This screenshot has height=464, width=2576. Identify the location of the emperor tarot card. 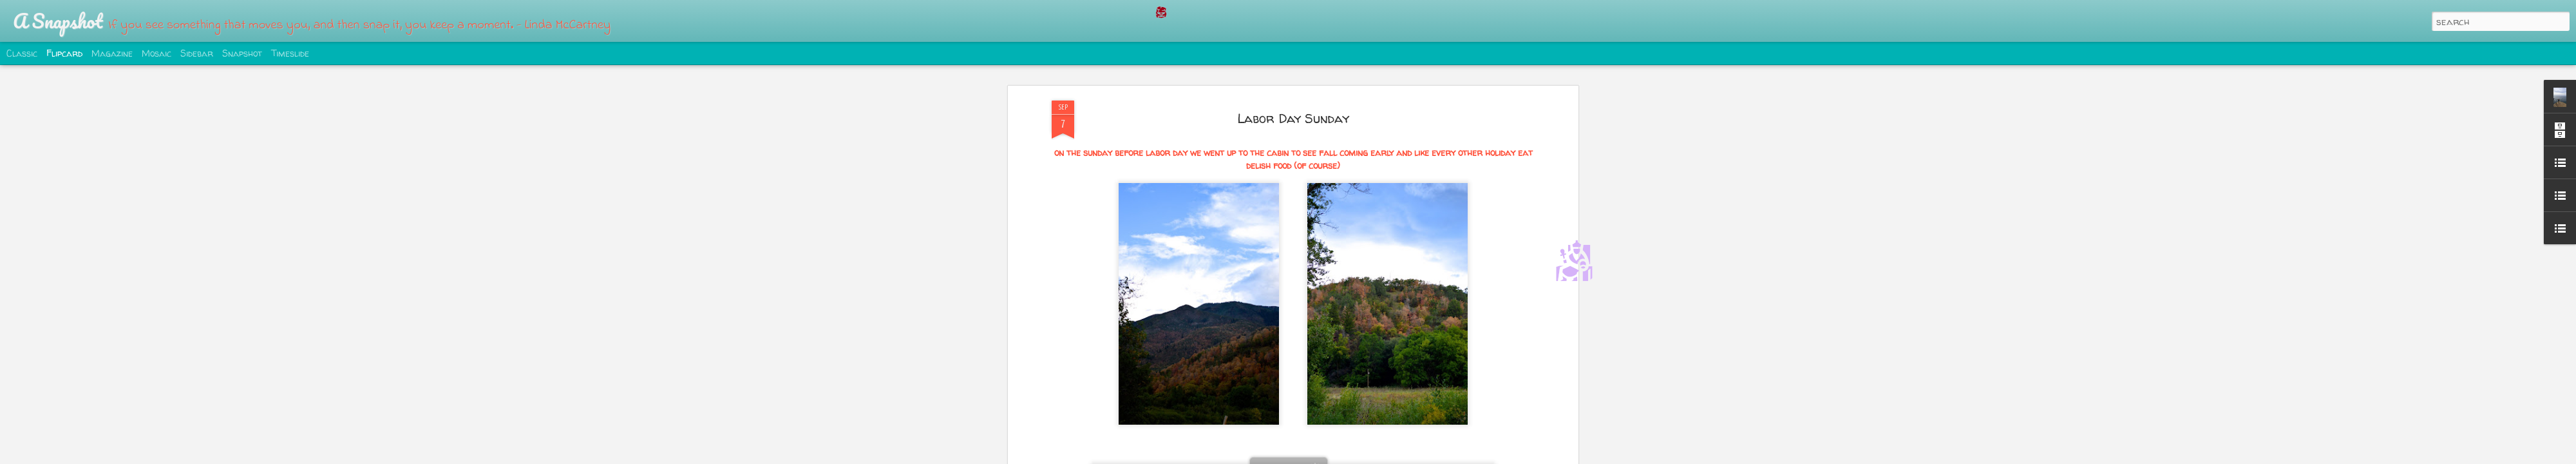
(1574, 260).